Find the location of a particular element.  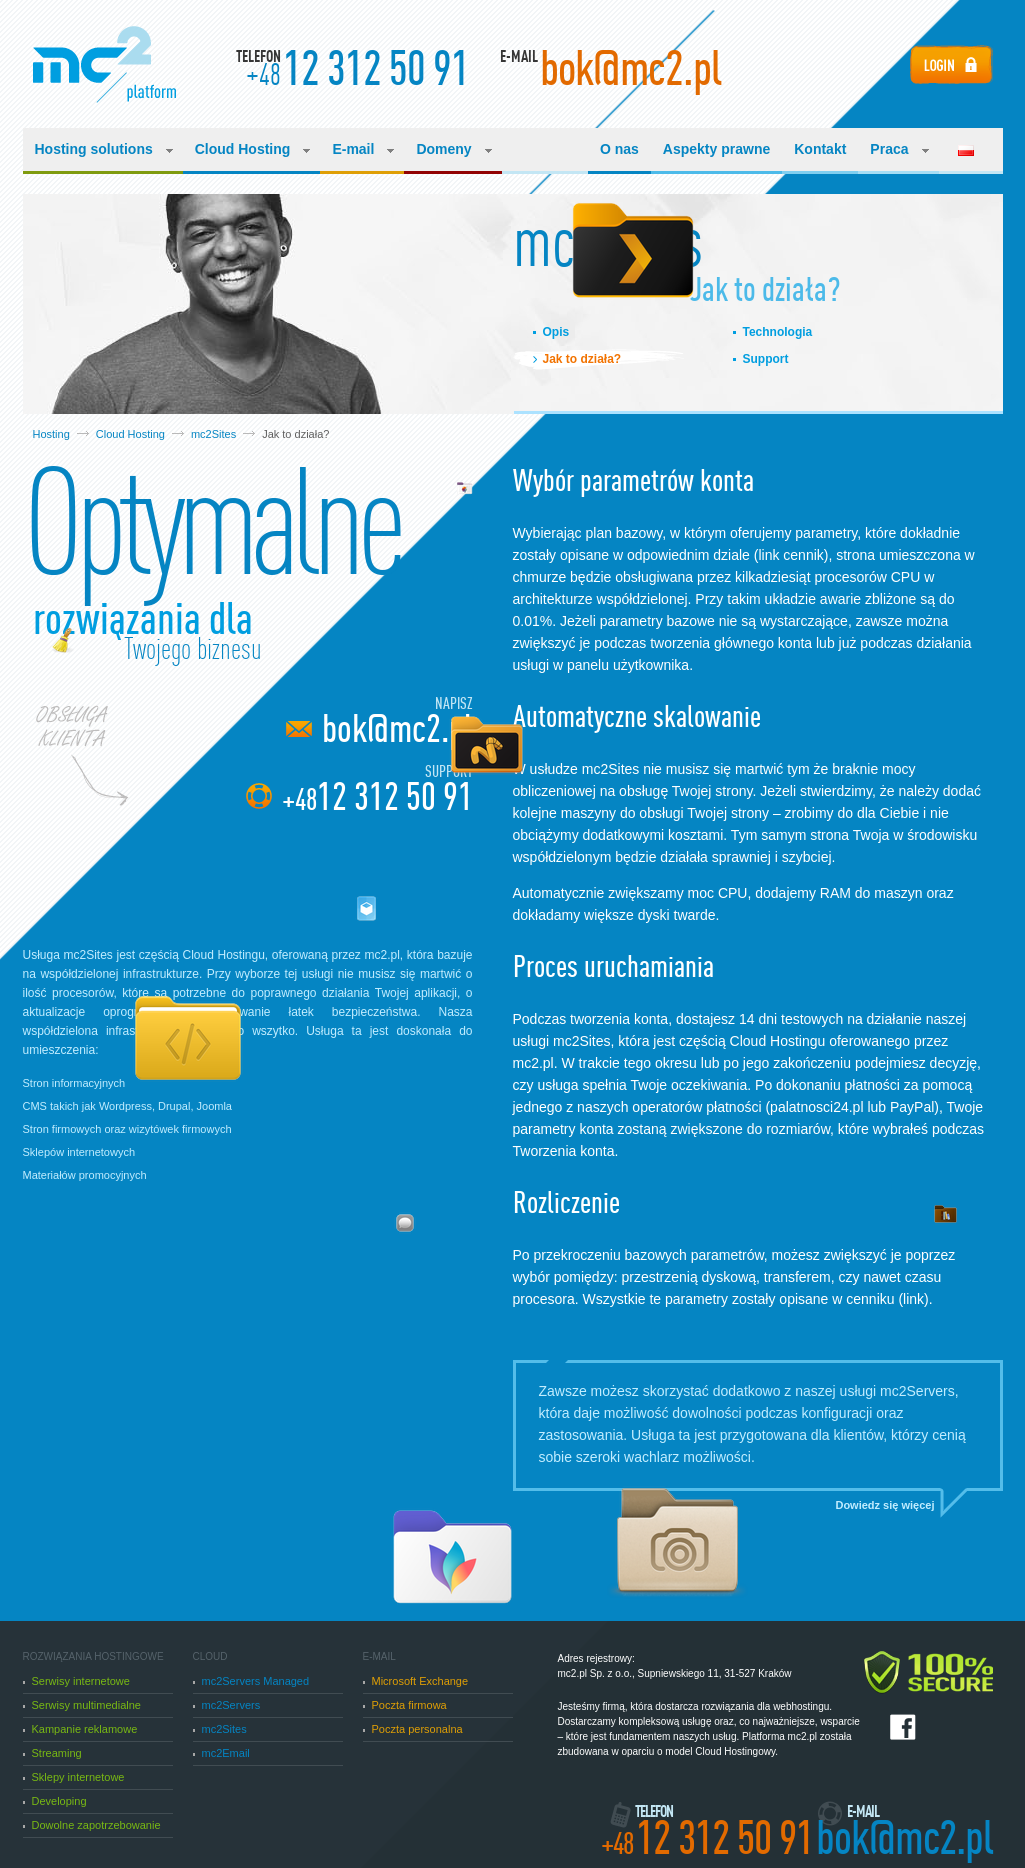

open mindnode documents folder is located at coordinates (452, 1560).